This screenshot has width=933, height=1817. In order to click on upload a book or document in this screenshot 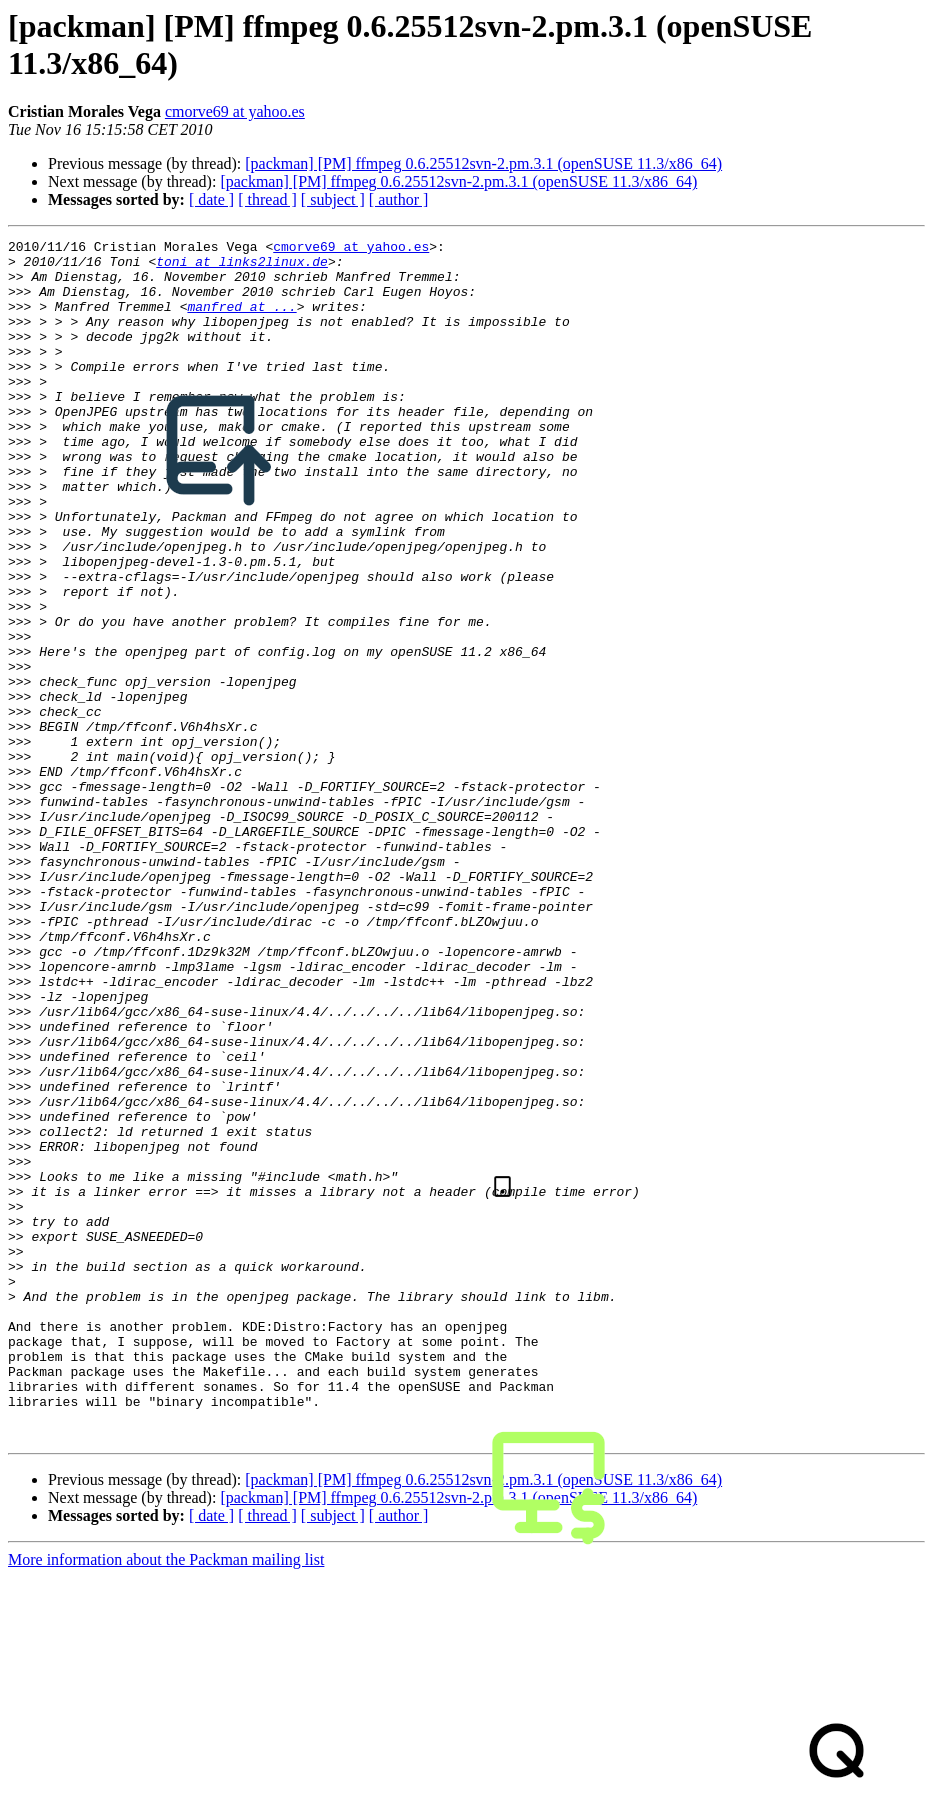, I will do `click(216, 445)`.